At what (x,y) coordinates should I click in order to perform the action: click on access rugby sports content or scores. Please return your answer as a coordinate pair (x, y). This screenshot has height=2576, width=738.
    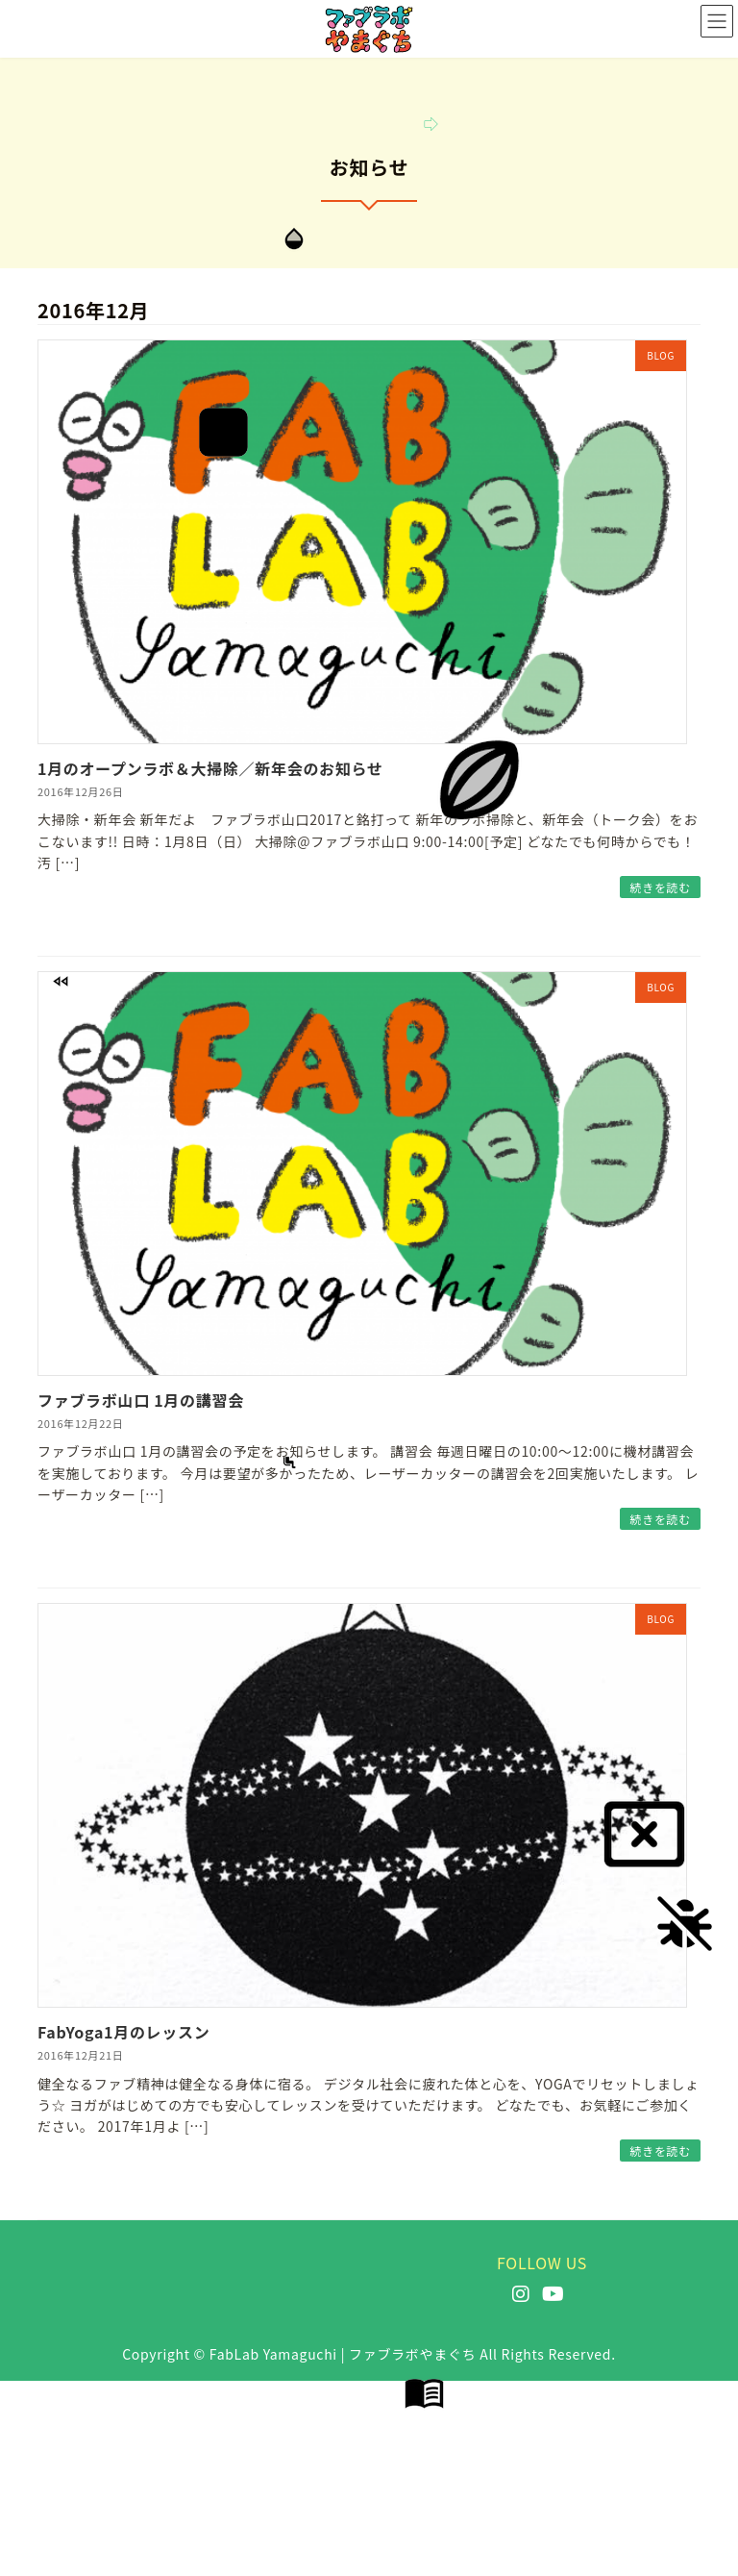
    Looking at the image, I should click on (480, 780).